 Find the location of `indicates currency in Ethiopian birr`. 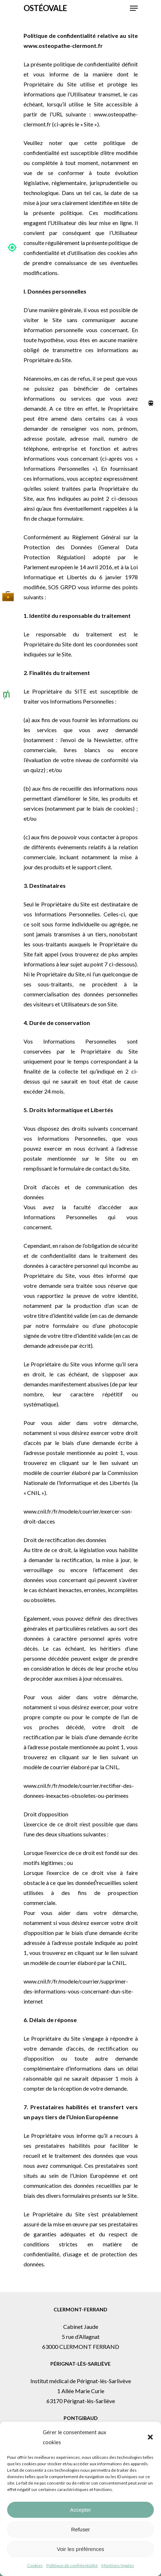

indicates currency in Ethiopian birr is located at coordinates (6, 695).